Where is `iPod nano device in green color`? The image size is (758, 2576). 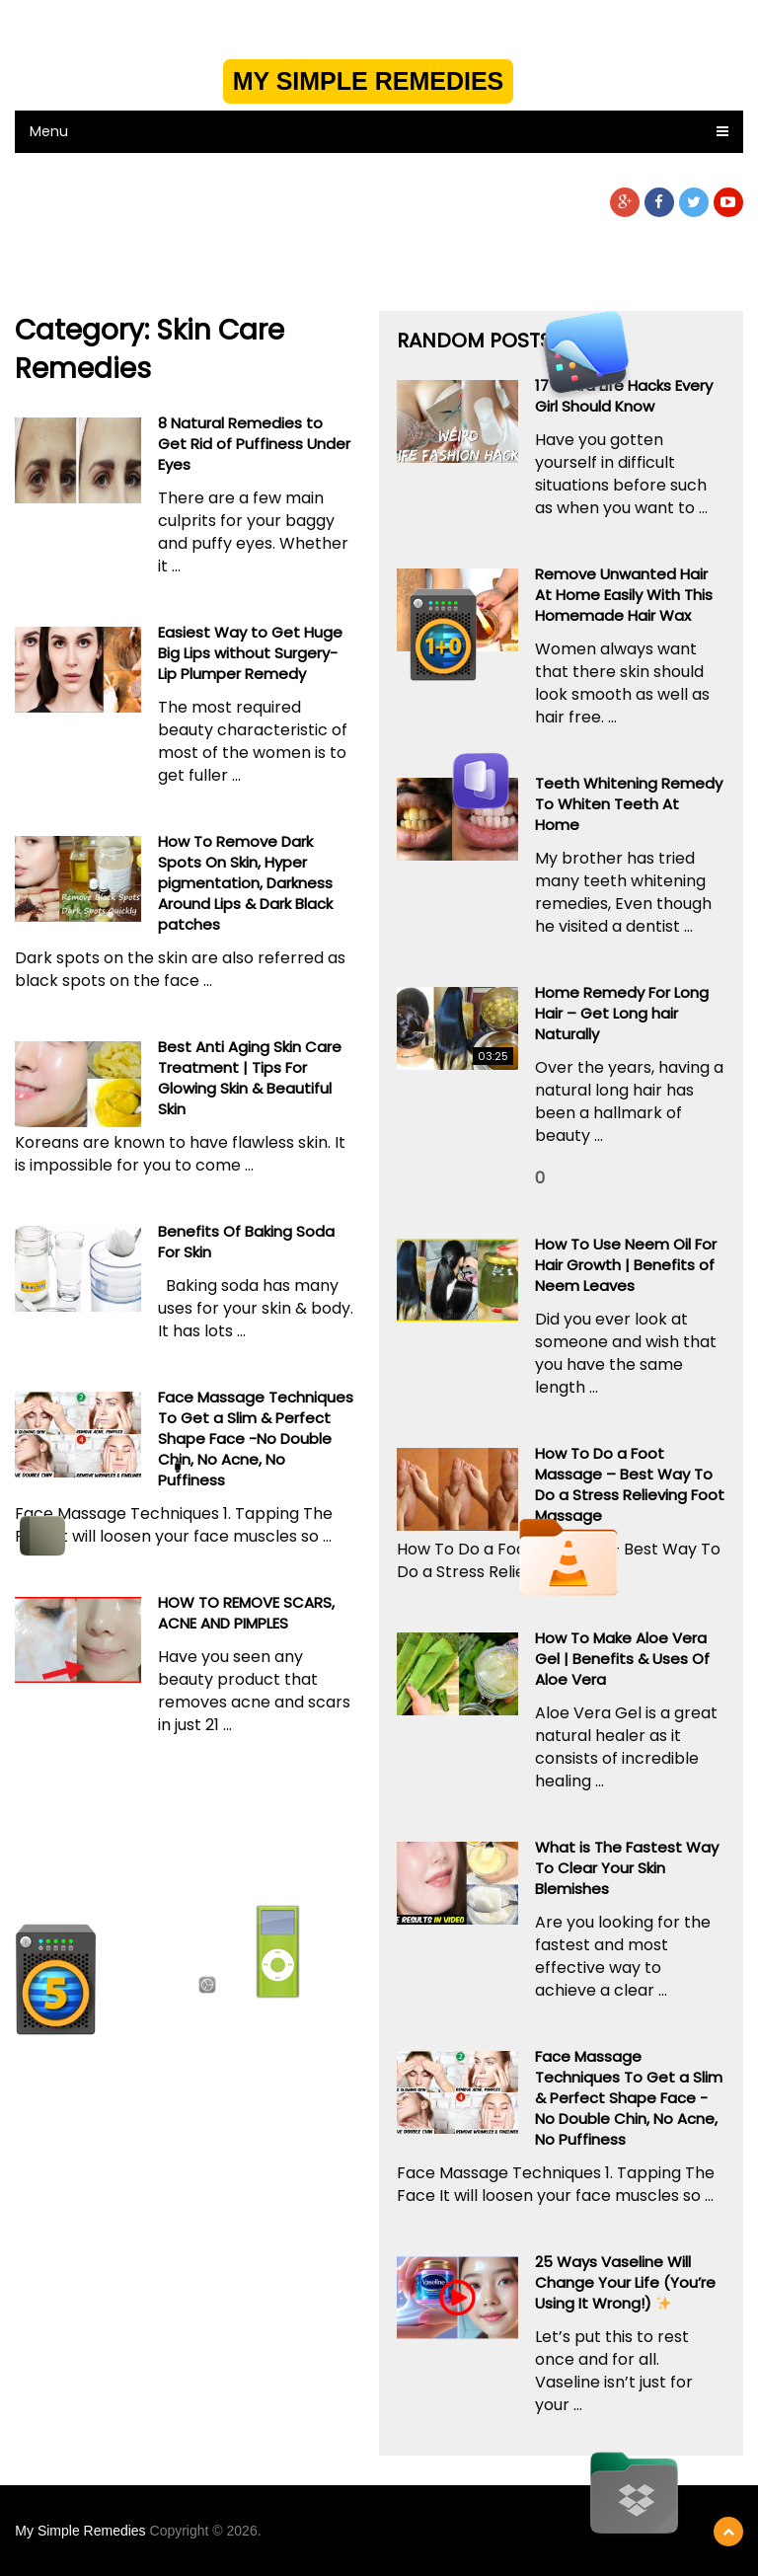
iPod nano device in green color is located at coordinates (277, 1951).